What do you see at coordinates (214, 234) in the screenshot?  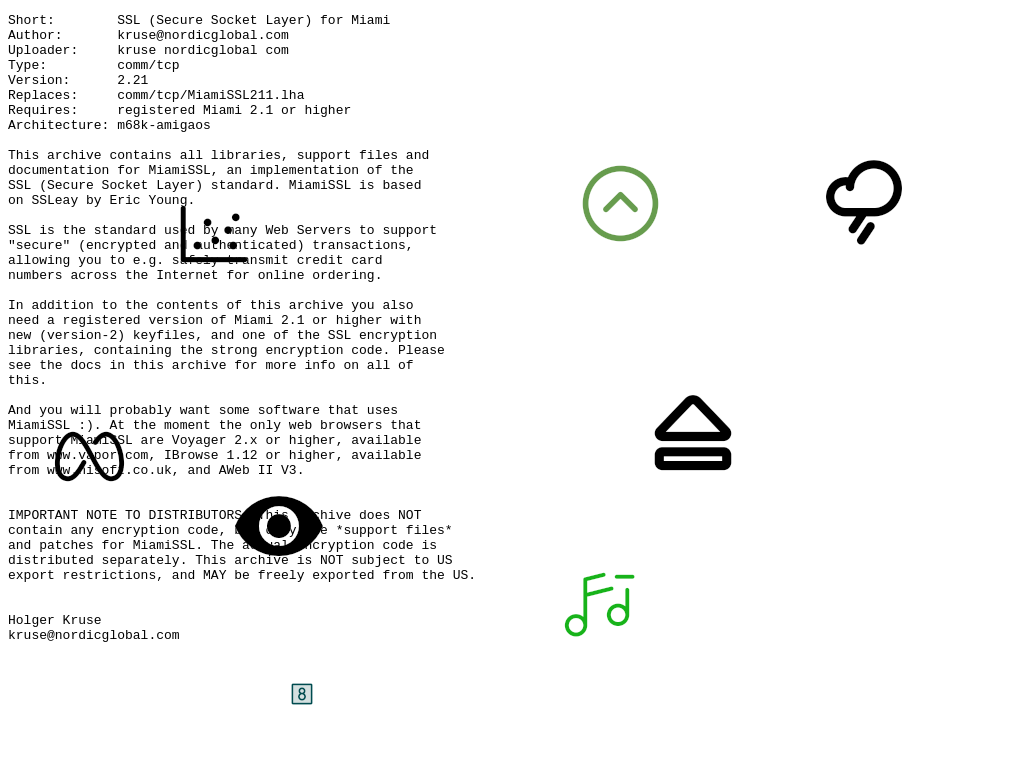 I see `view scatter plot data` at bounding box center [214, 234].